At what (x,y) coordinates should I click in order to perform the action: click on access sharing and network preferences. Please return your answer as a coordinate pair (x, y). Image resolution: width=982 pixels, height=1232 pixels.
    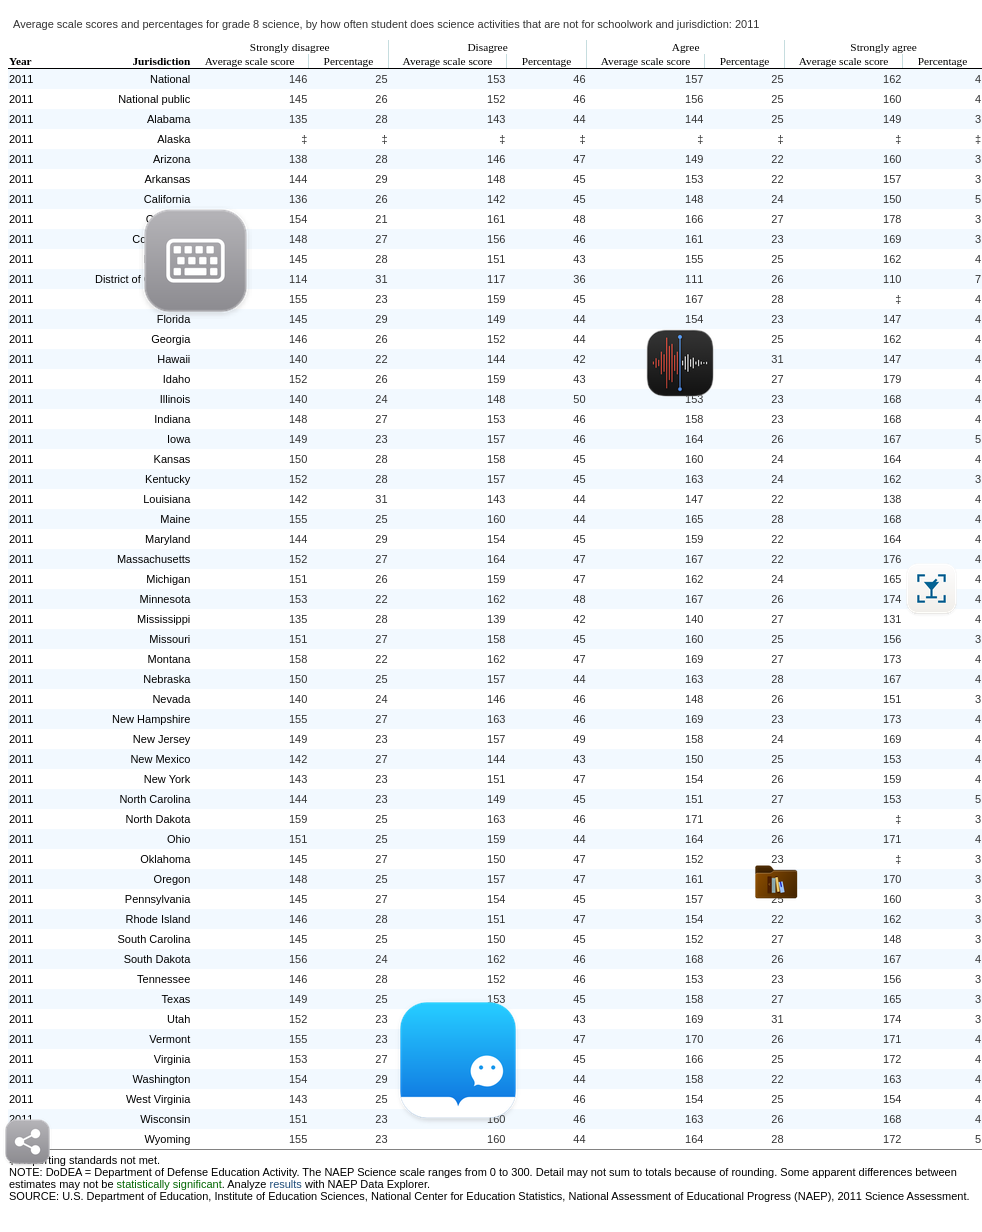
    Looking at the image, I should click on (27, 1142).